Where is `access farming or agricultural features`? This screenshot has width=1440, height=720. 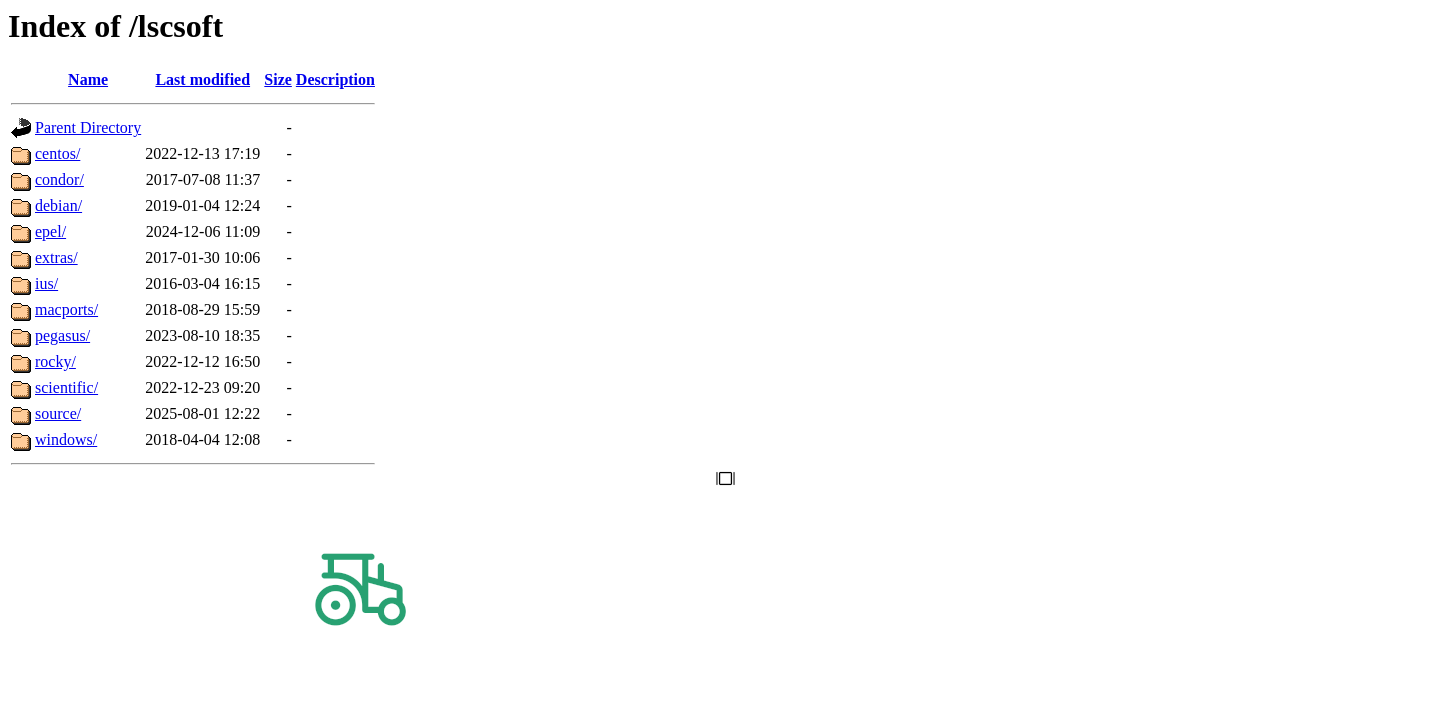 access farming or agricultural features is located at coordinates (359, 588).